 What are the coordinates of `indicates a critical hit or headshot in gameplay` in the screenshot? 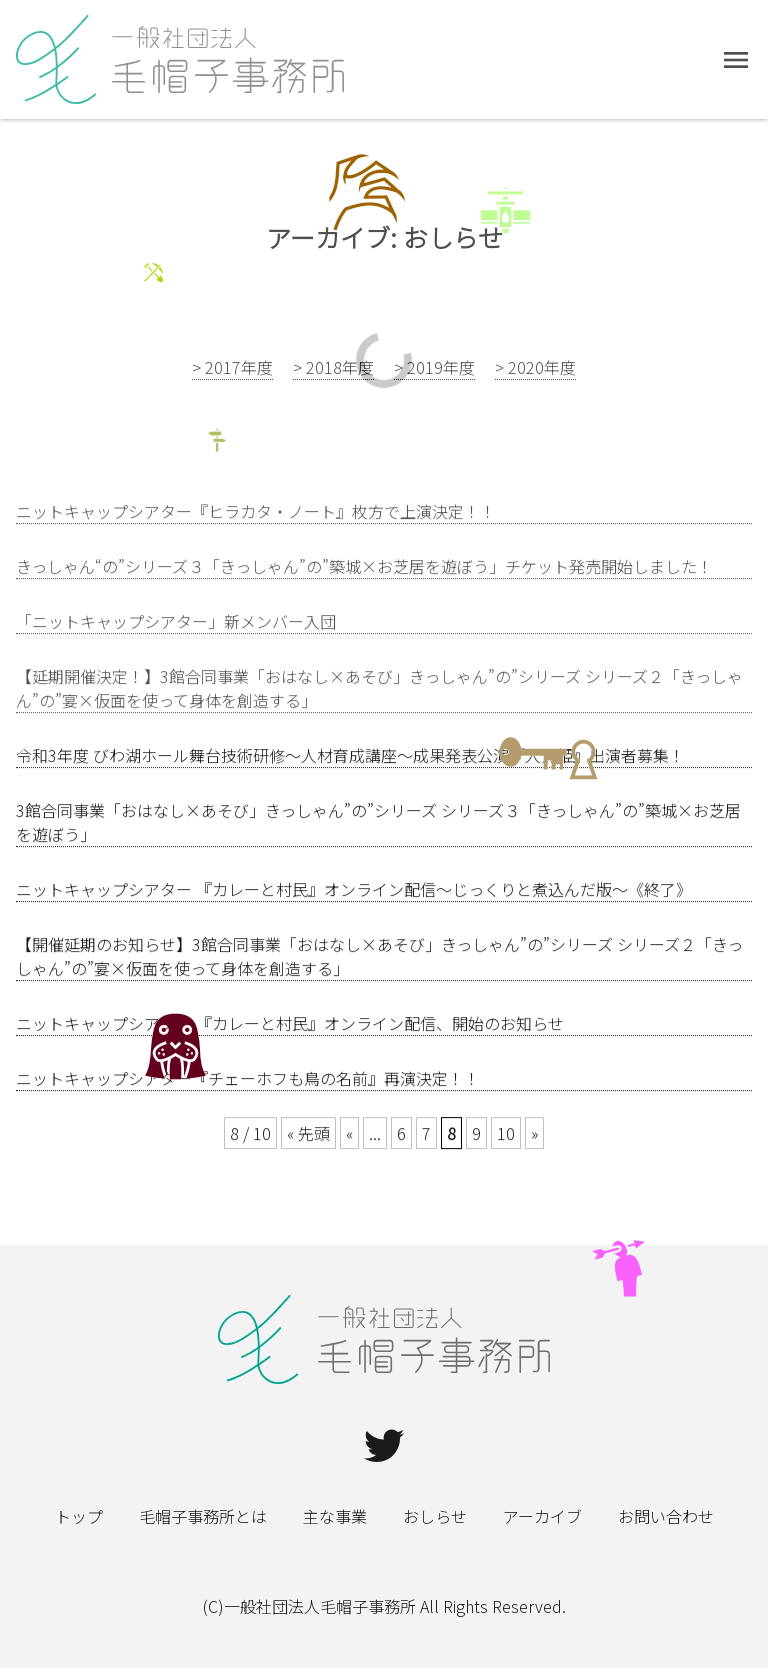 It's located at (620, 1268).